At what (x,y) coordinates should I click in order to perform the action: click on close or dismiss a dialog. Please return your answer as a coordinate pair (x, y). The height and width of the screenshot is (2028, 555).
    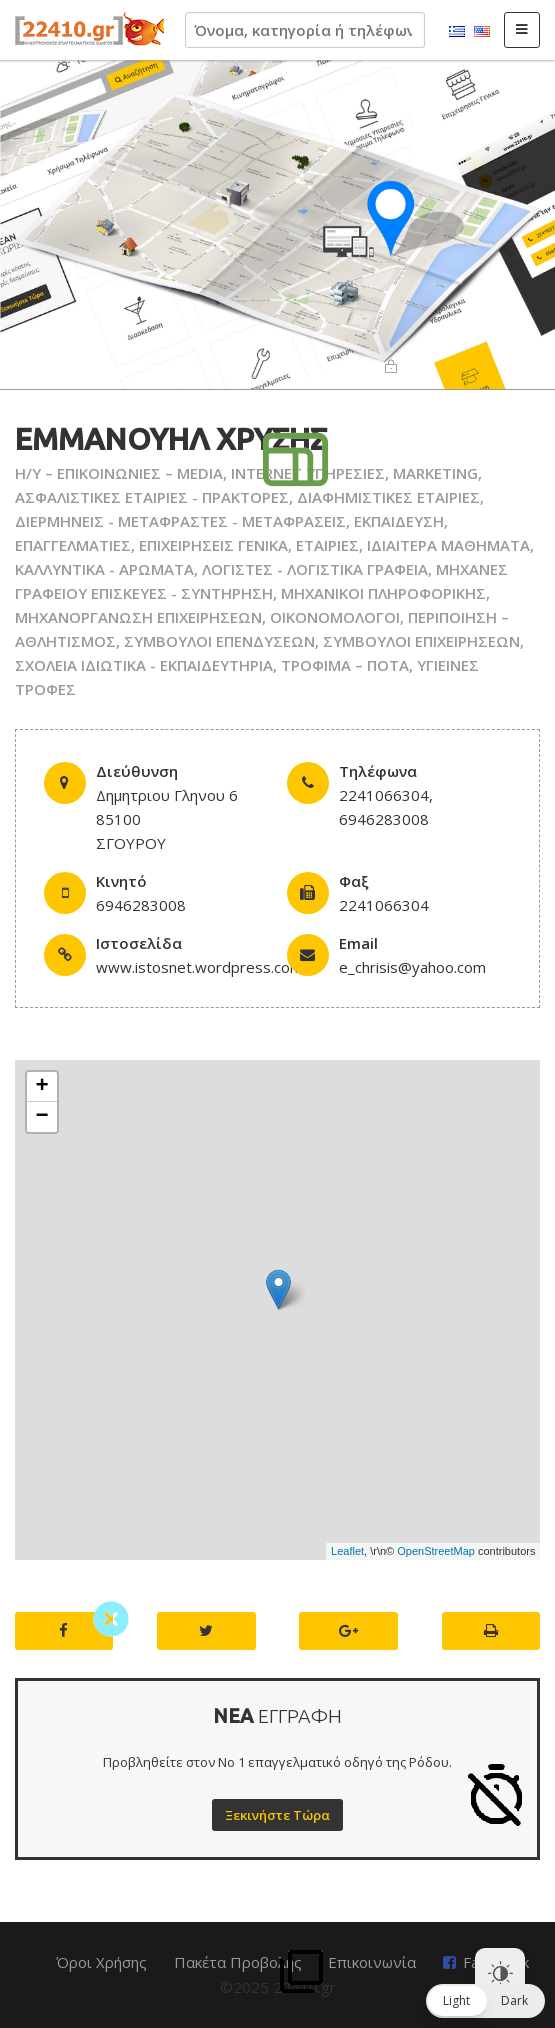
    Looking at the image, I should click on (111, 1619).